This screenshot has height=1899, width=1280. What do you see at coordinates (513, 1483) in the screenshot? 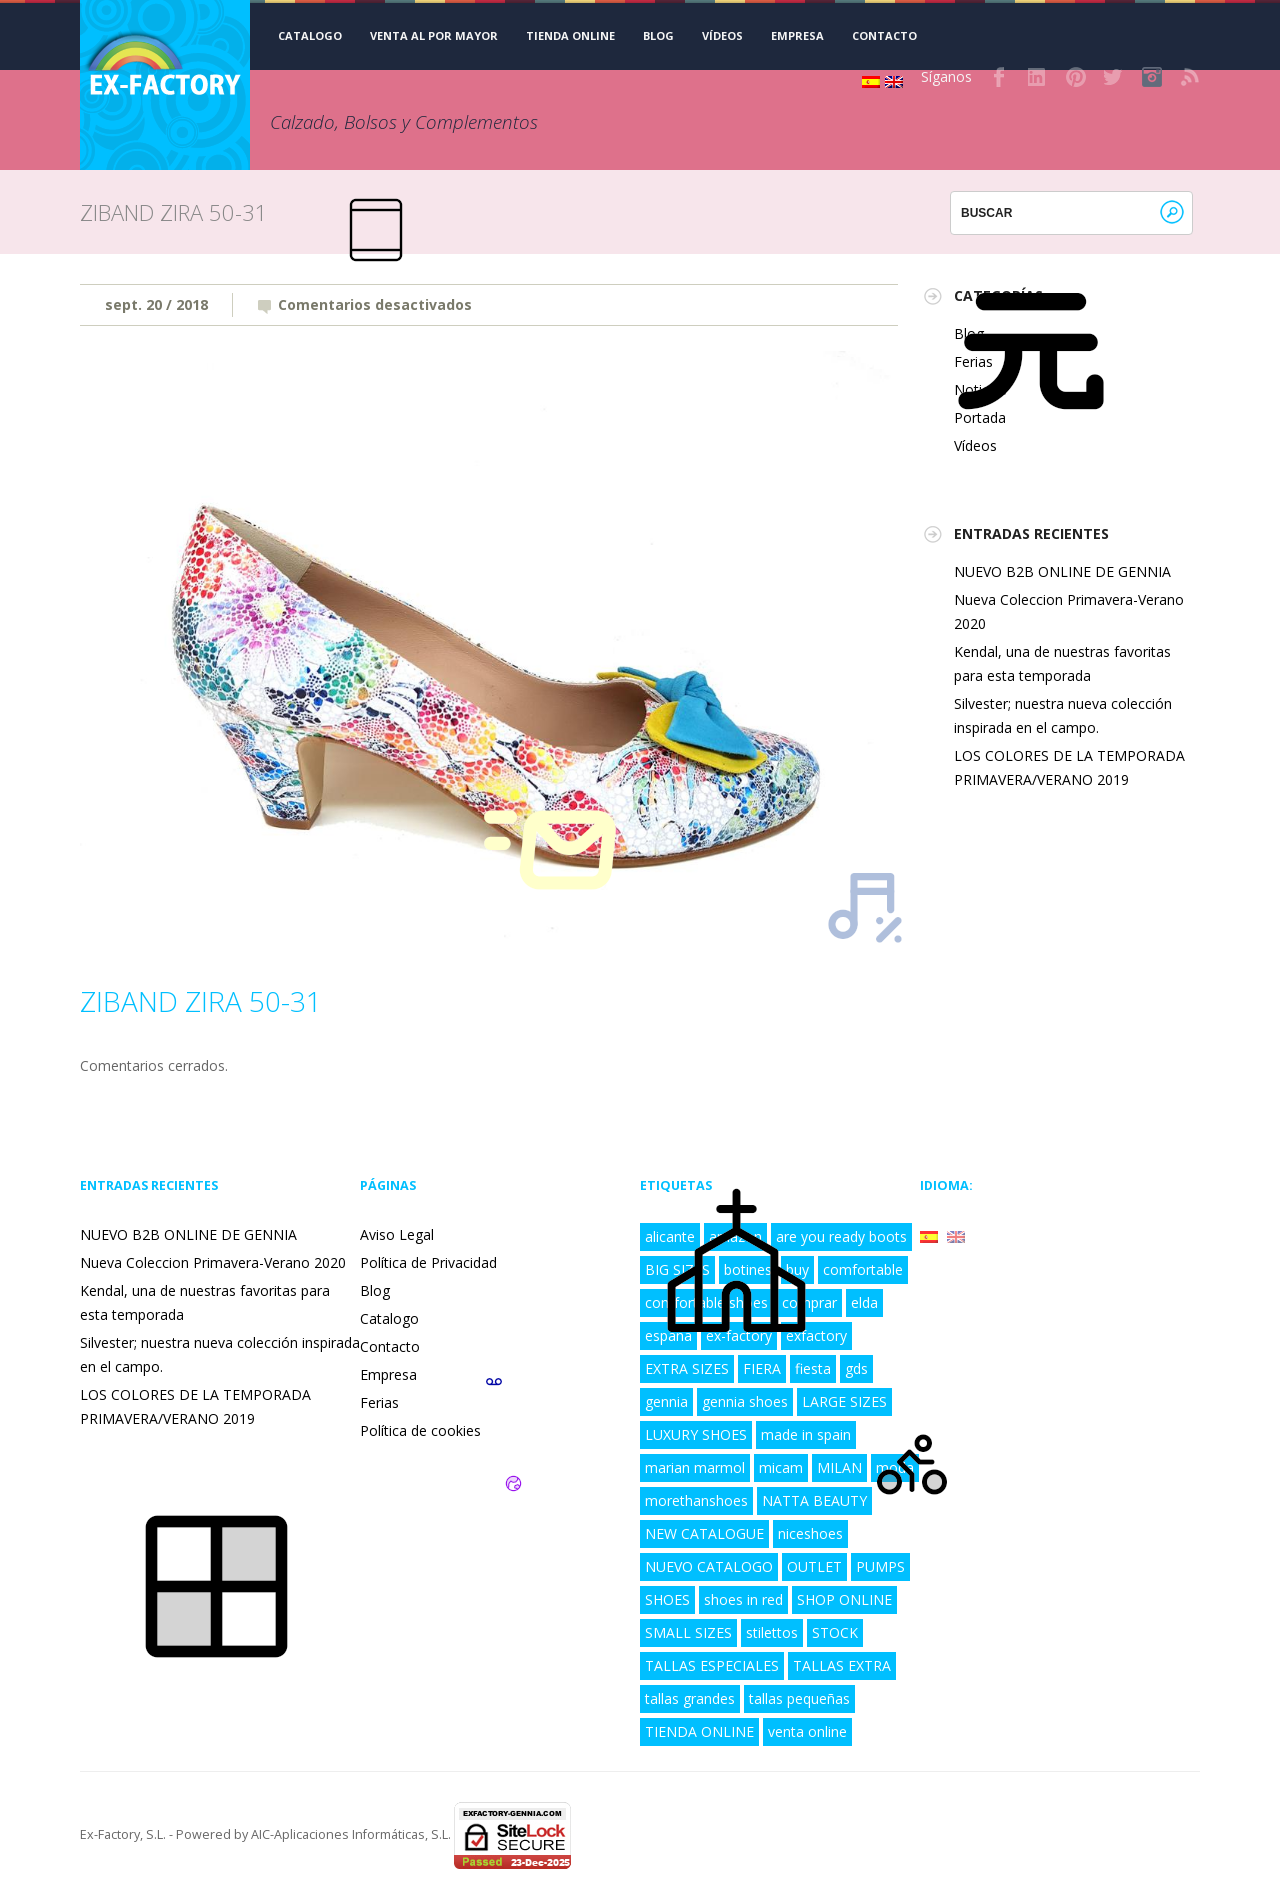
I see `switch to international or global settings` at bounding box center [513, 1483].